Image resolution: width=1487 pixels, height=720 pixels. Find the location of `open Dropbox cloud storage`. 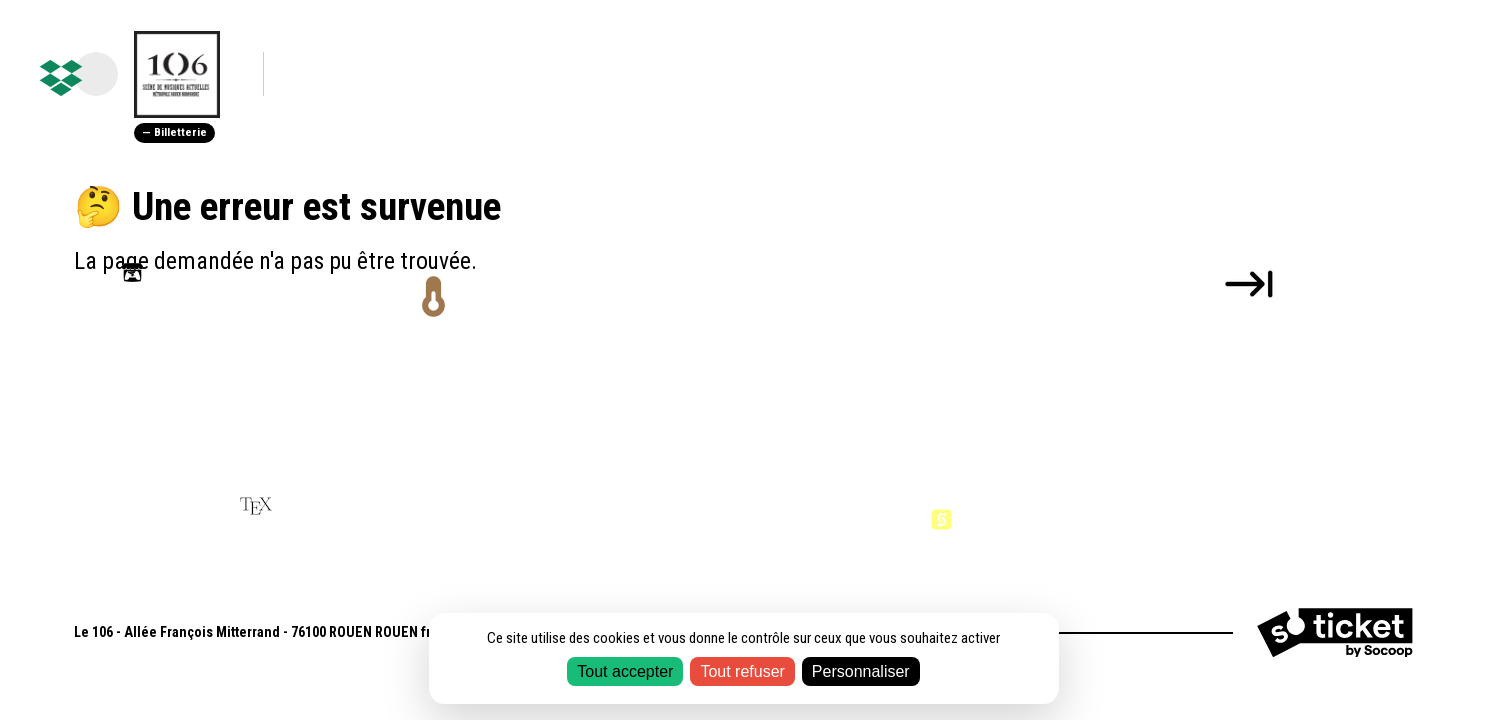

open Dropbox cloud storage is located at coordinates (61, 78).